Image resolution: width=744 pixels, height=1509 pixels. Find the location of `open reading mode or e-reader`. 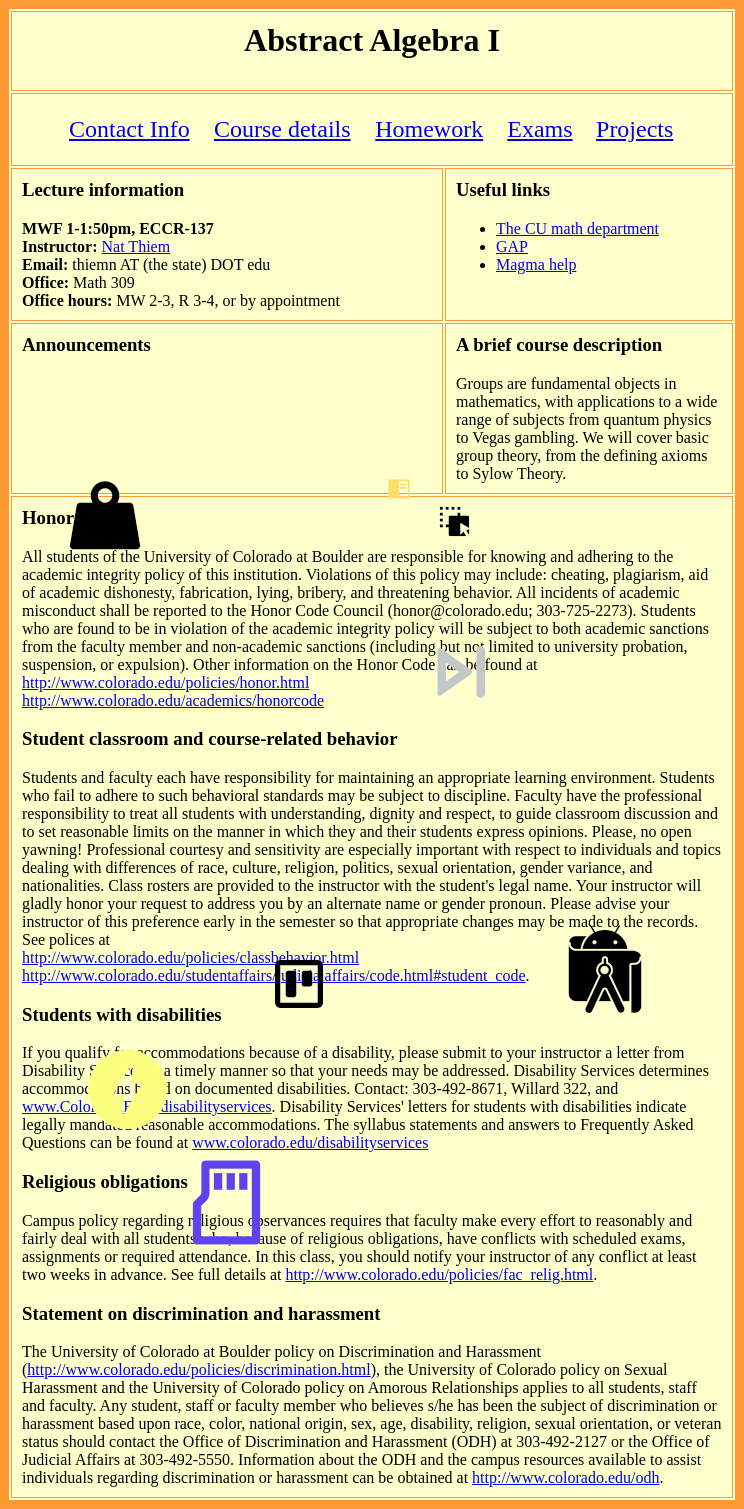

open reading mode or e-reader is located at coordinates (399, 489).